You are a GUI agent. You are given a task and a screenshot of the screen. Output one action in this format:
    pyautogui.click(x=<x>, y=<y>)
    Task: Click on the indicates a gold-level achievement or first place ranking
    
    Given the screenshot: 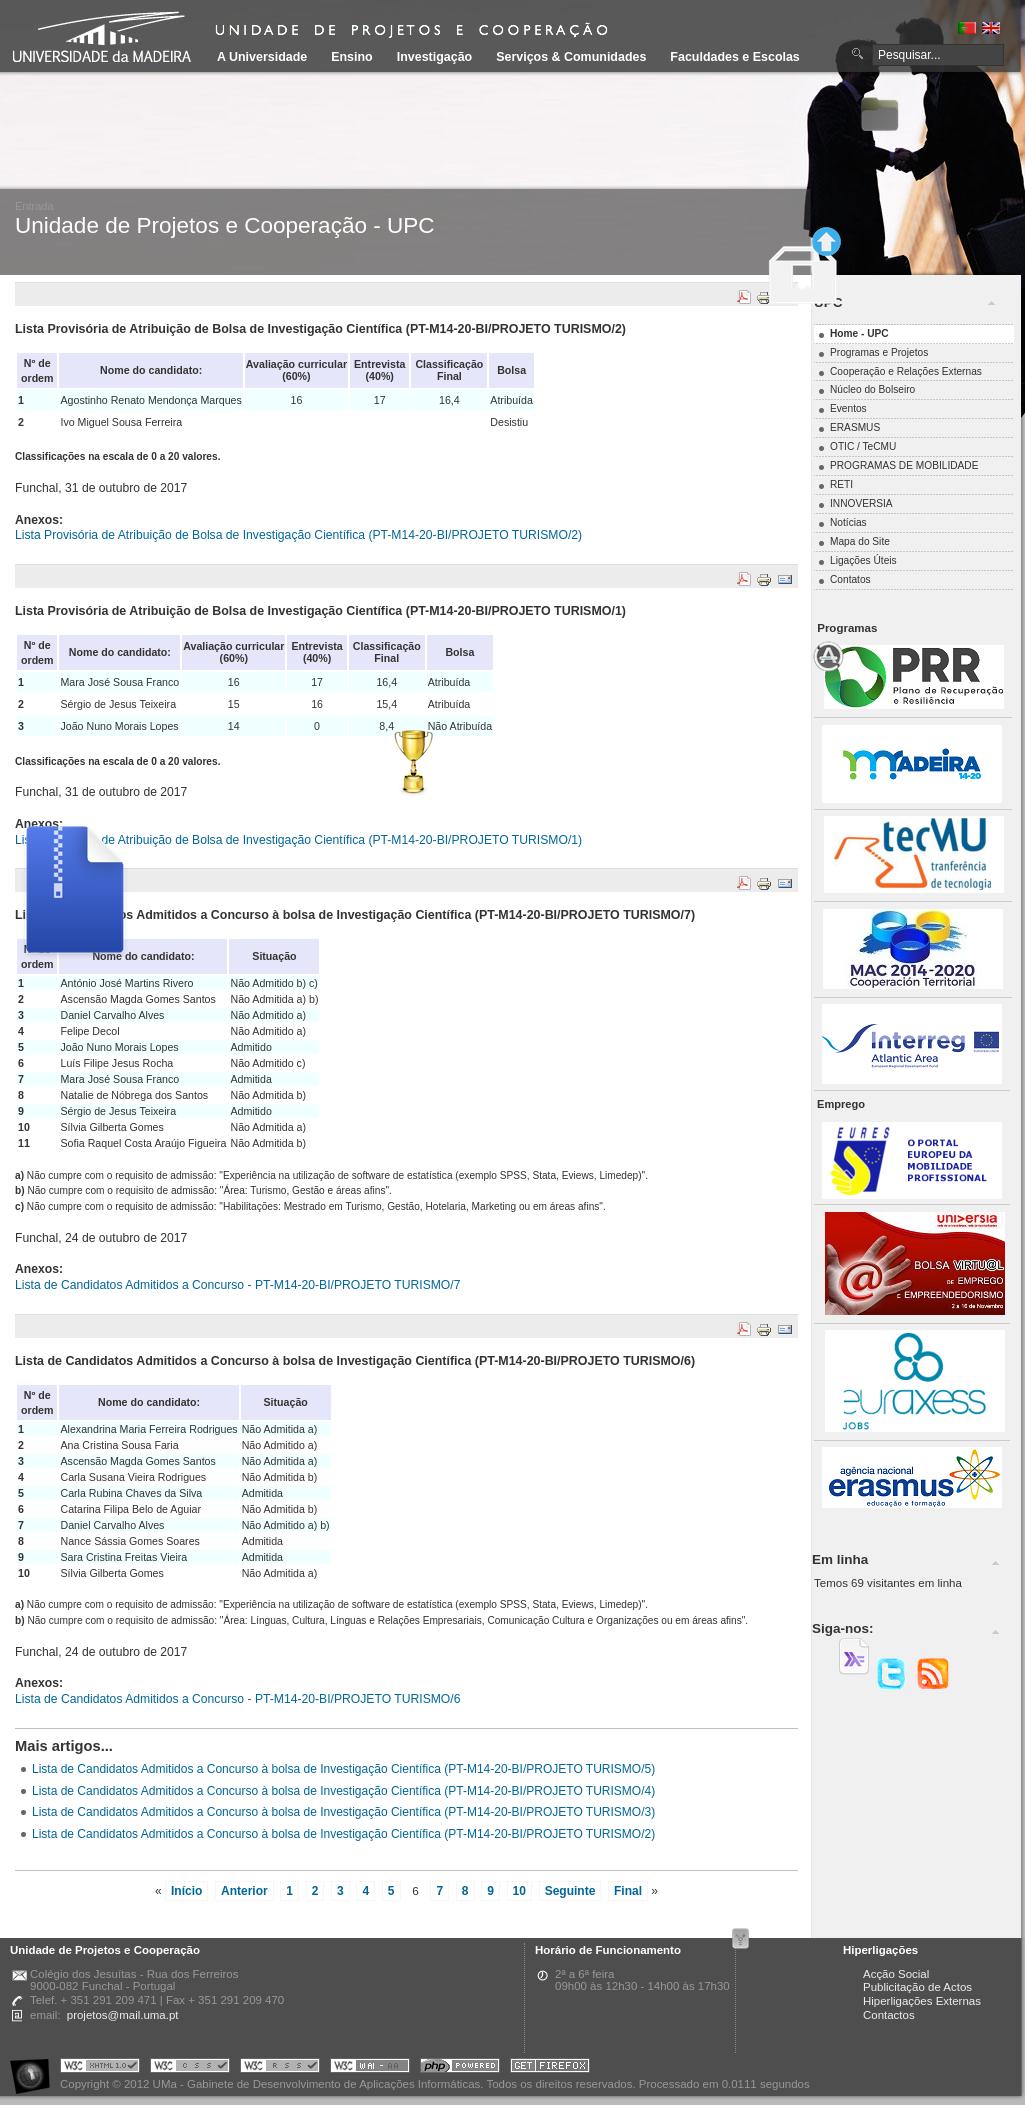 What is the action you would take?
    pyautogui.click(x=415, y=761)
    